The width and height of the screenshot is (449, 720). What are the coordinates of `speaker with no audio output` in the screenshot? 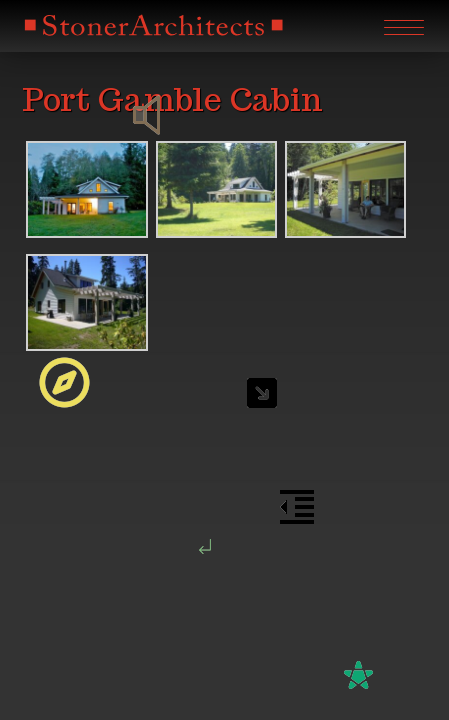 It's located at (154, 115).